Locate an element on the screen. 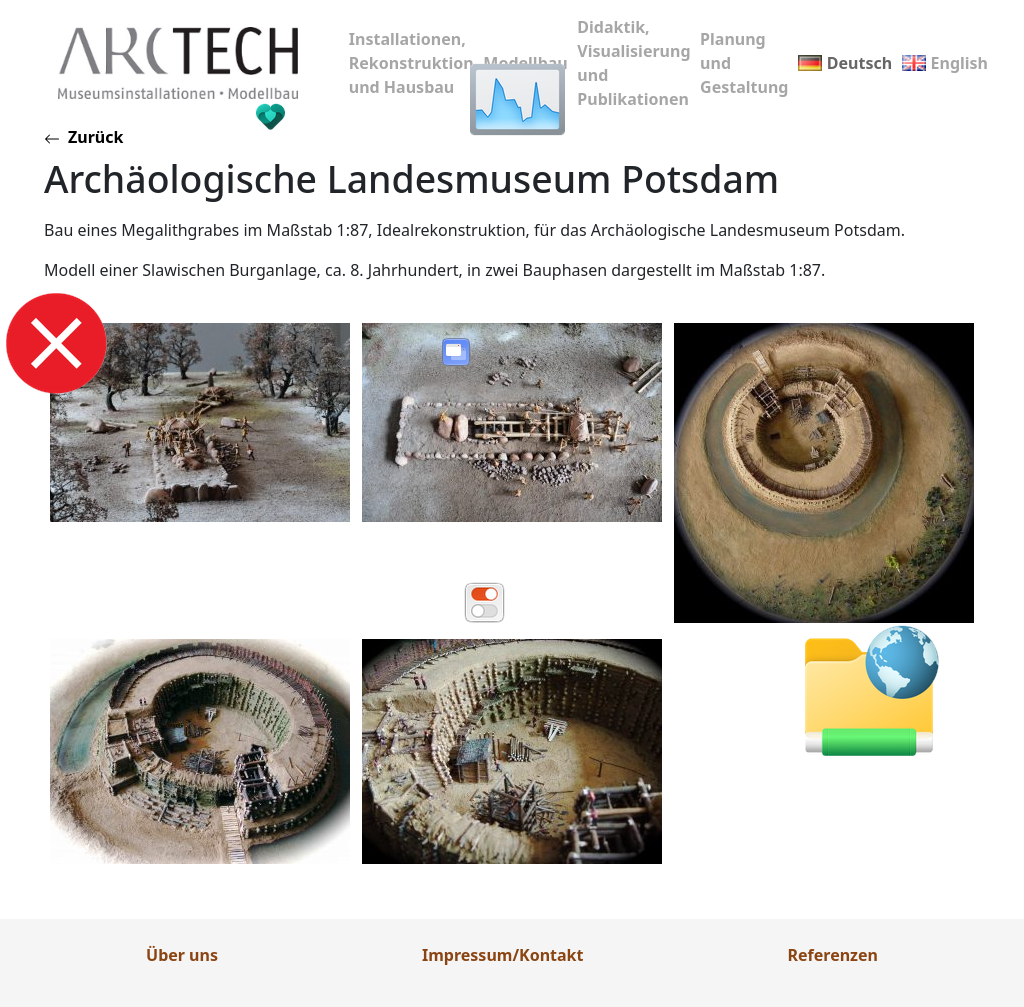  access network or shared folder is located at coordinates (869, 692).